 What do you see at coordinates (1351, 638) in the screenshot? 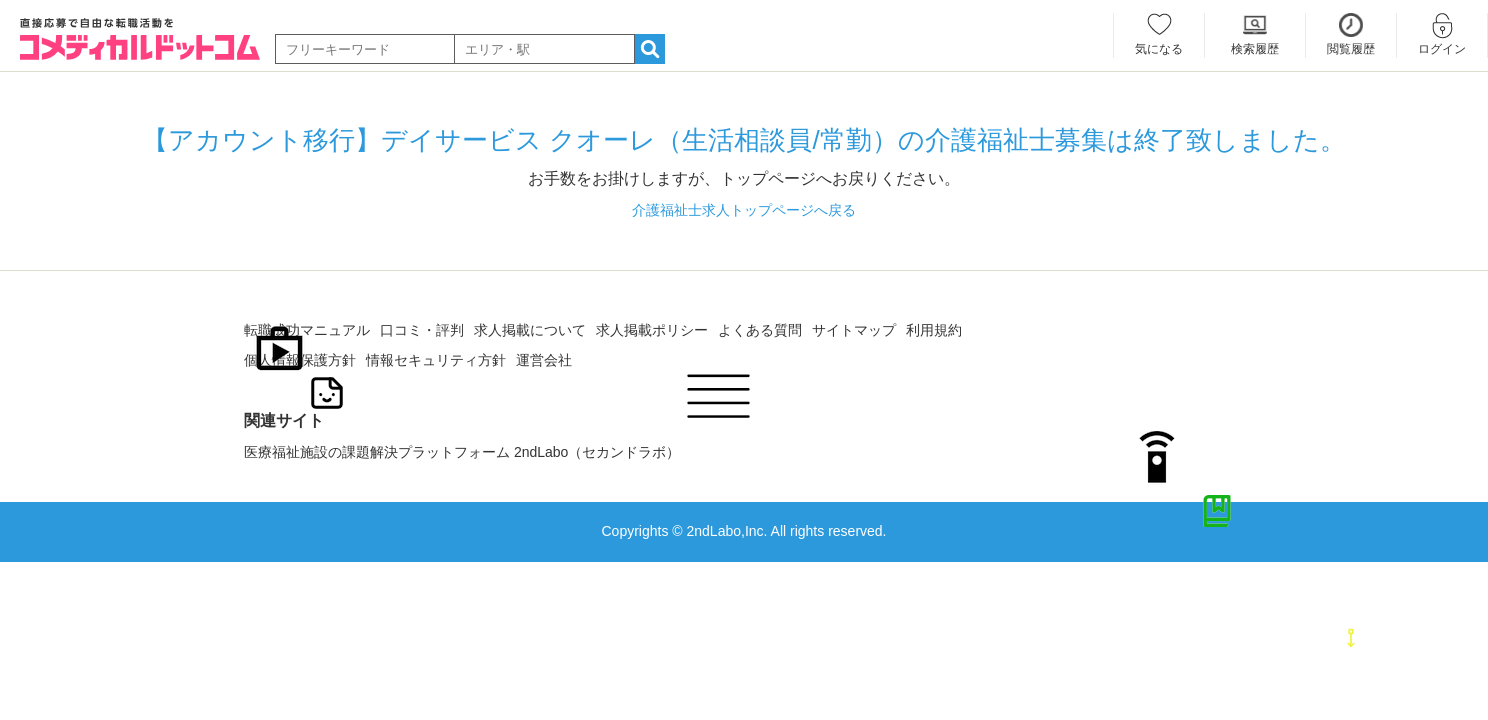
I see `move item down in a list or queue` at bounding box center [1351, 638].